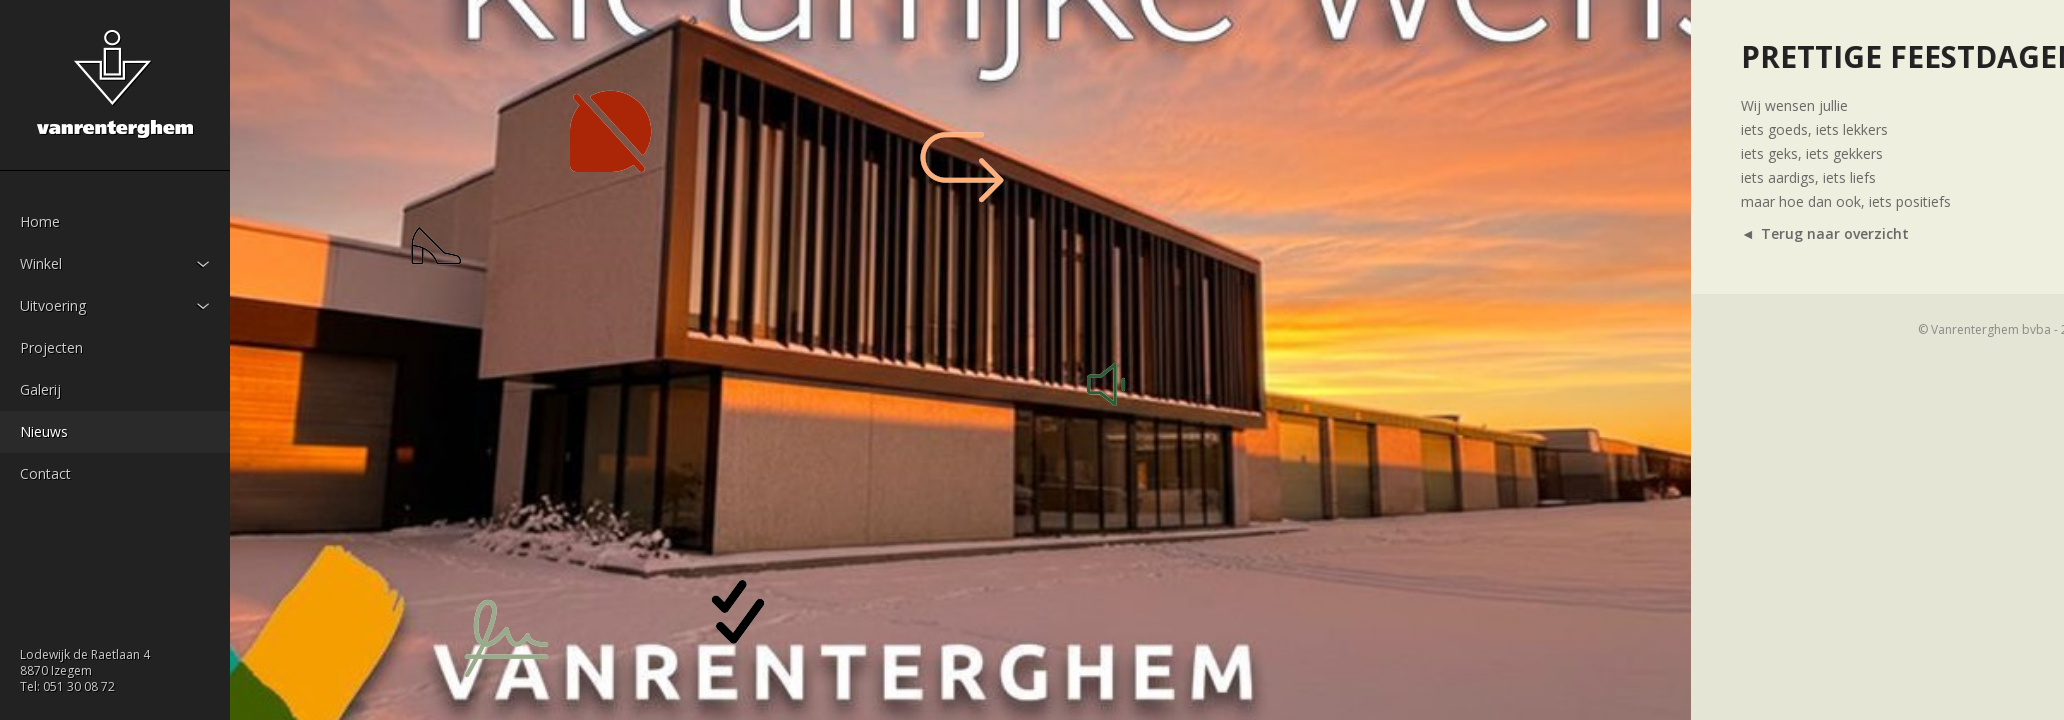 The image size is (2064, 720). Describe the element at coordinates (738, 613) in the screenshot. I see `indicates message has been read` at that location.